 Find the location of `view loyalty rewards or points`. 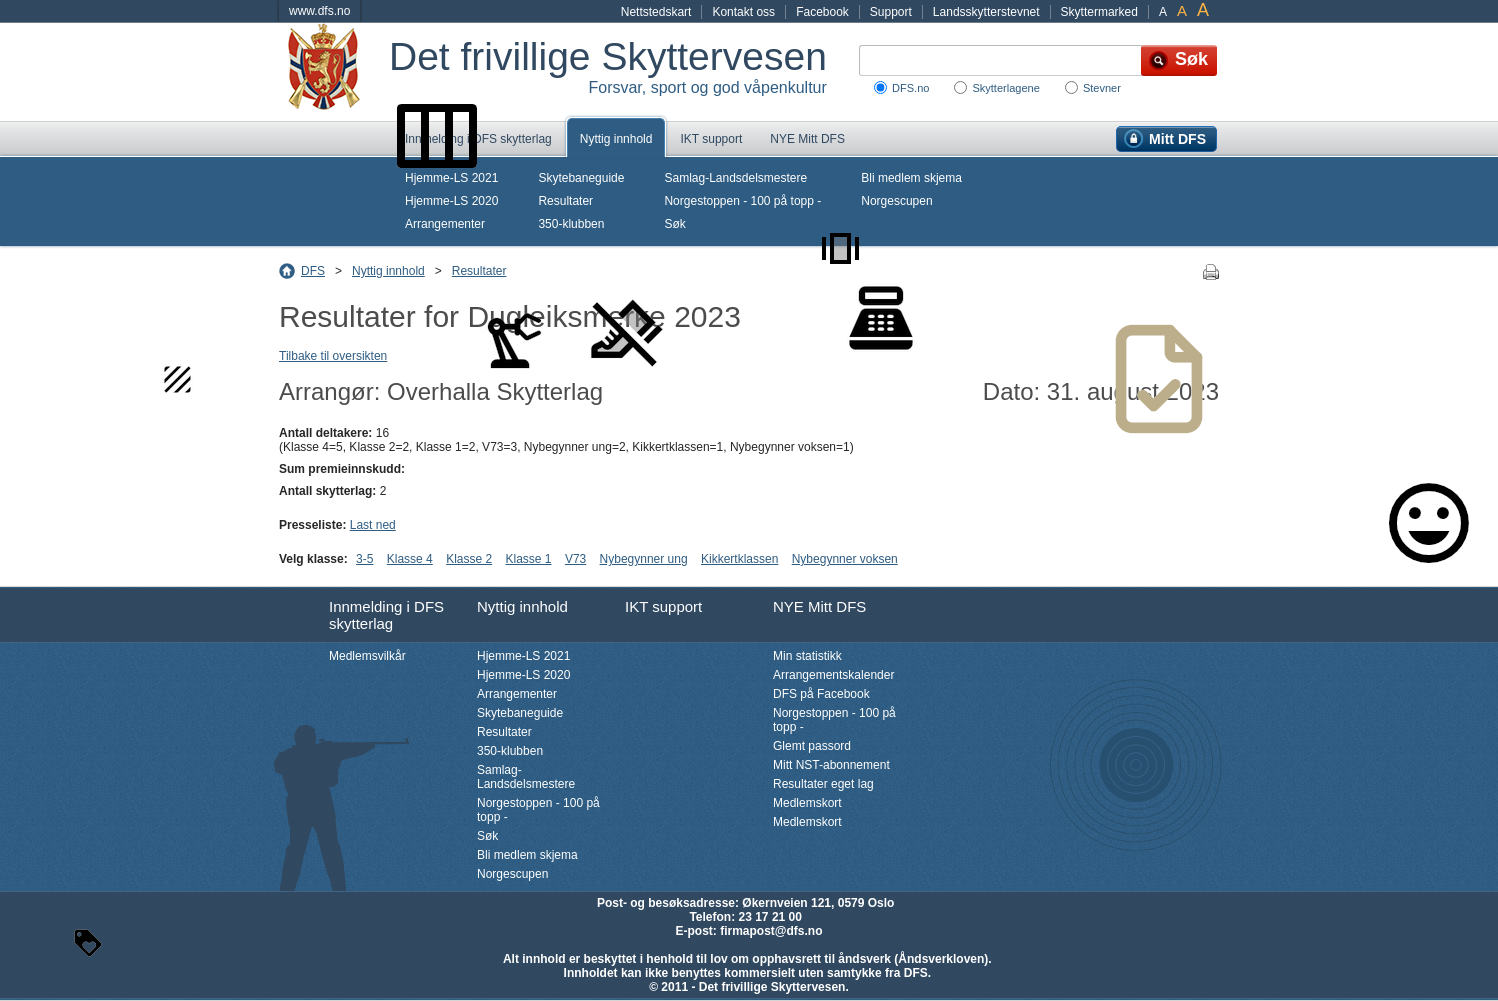

view loyalty rewards or points is located at coordinates (88, 943).